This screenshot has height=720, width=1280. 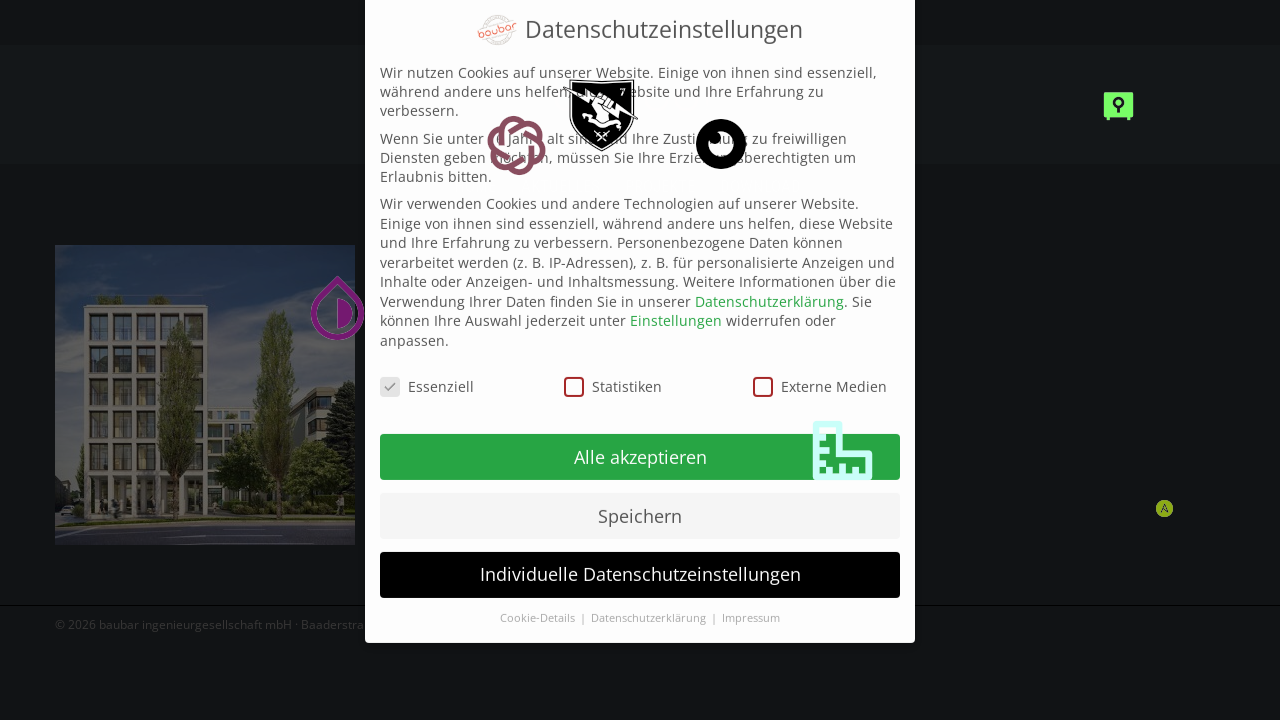 What do you see at coordinates (721, 144) in the screenshot?
I see `view or preview content` at bounding box center [721, 144].